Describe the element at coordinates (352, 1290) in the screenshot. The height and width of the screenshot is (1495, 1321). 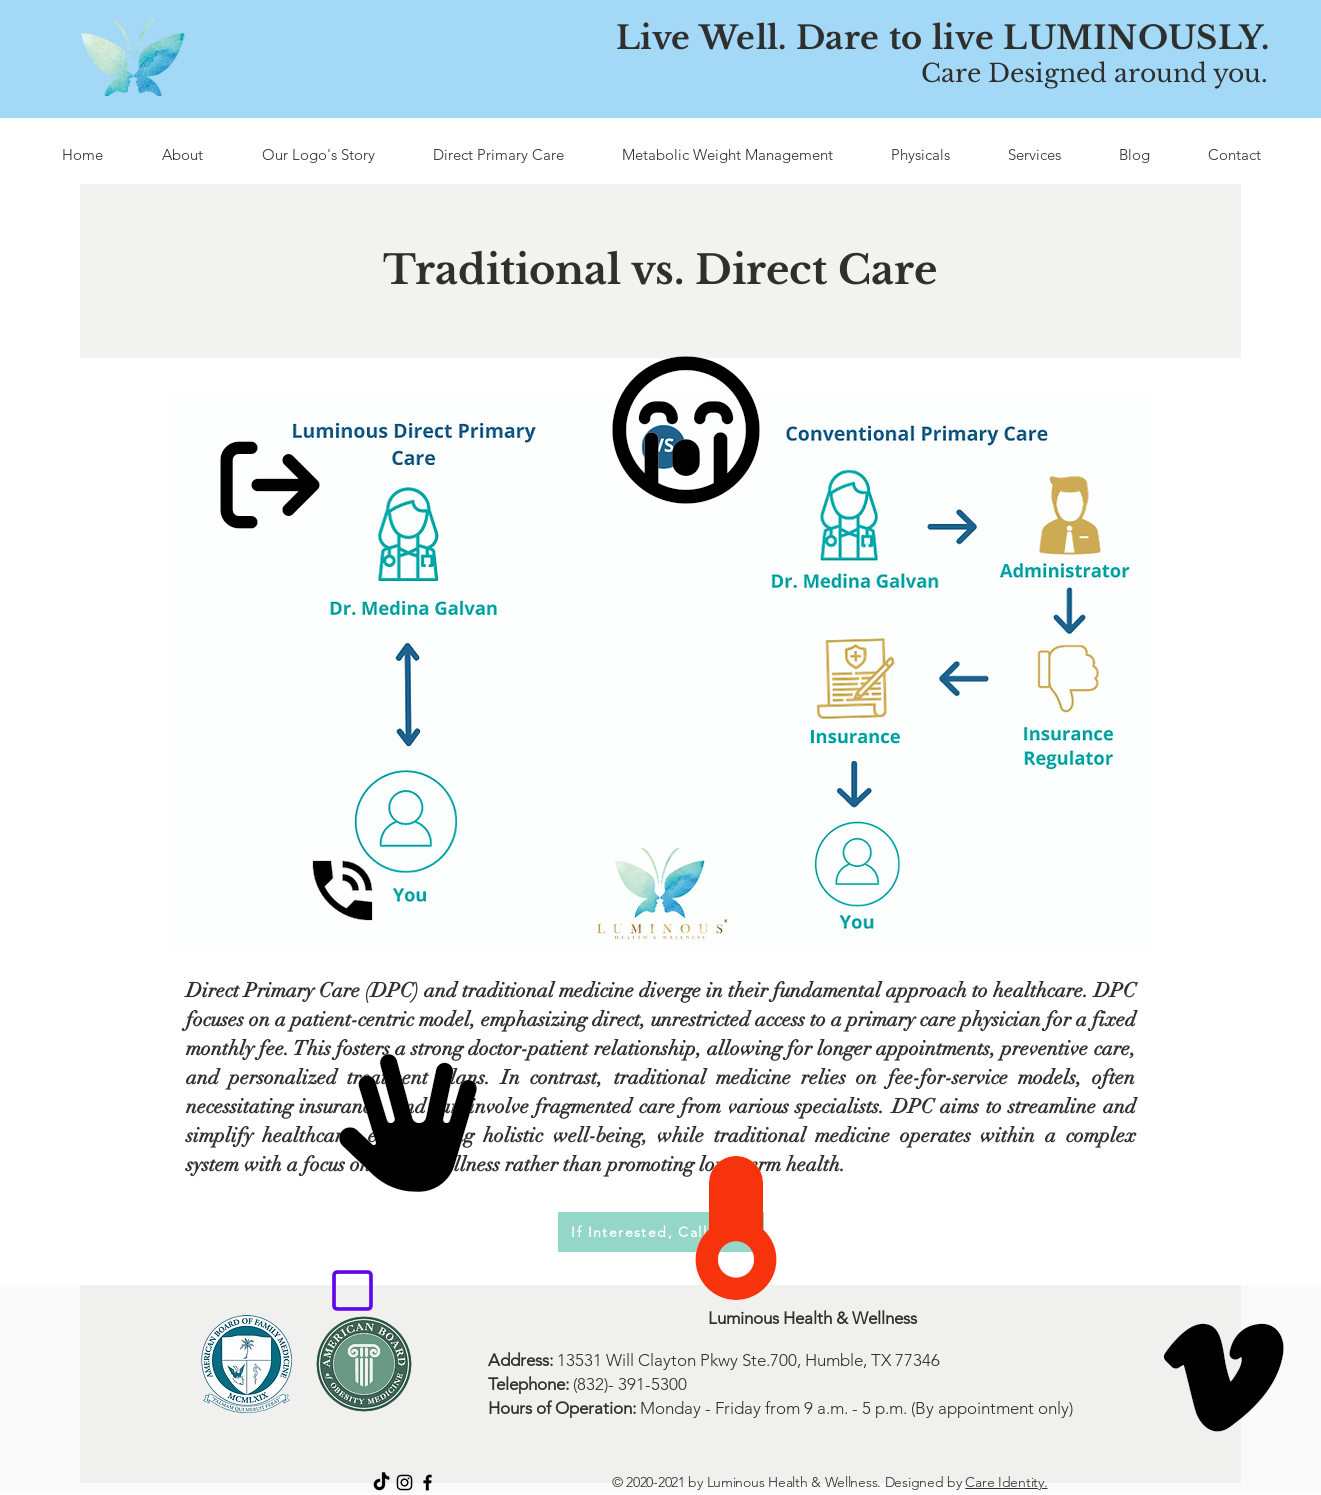
I see `select or deselect an item` at that location.